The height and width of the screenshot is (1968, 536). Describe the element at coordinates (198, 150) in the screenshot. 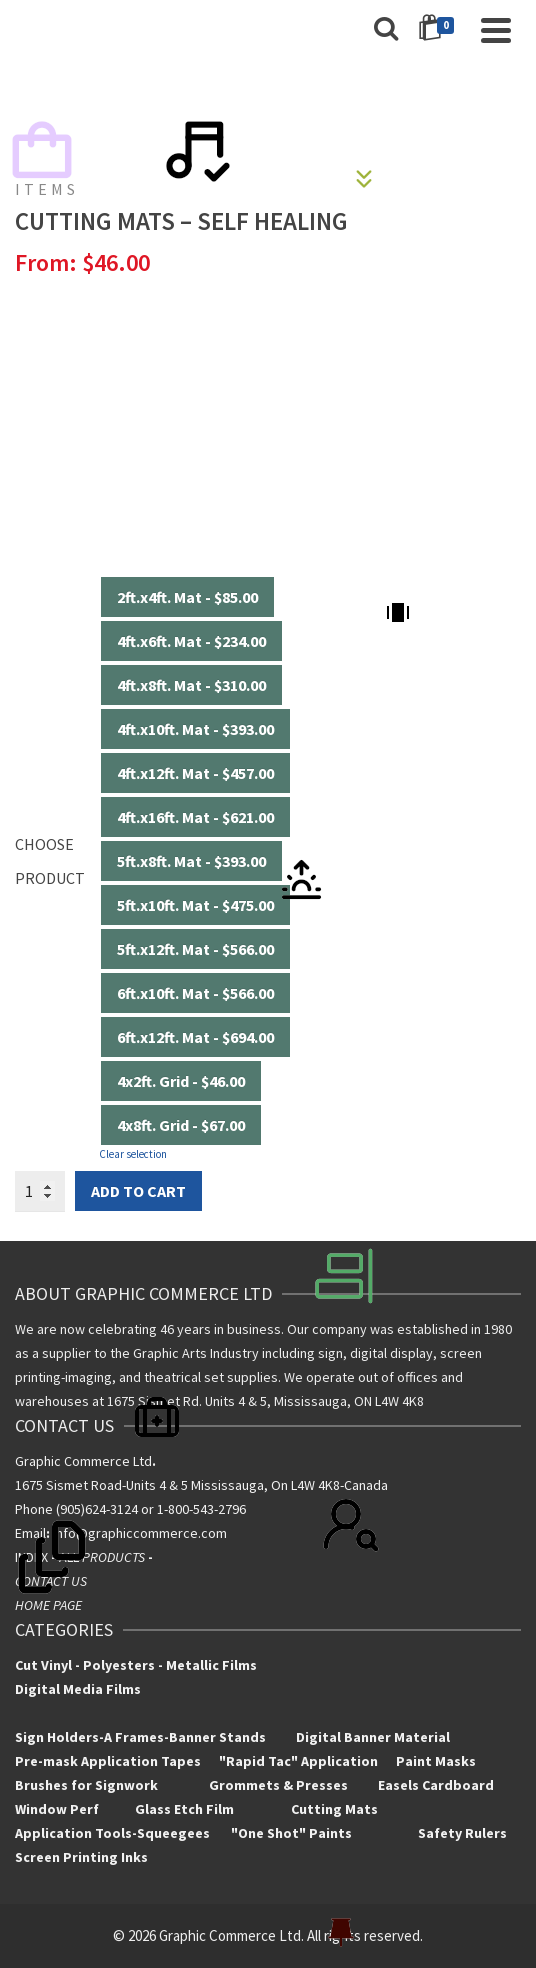

I see `song or track successfully added to library` at that location.